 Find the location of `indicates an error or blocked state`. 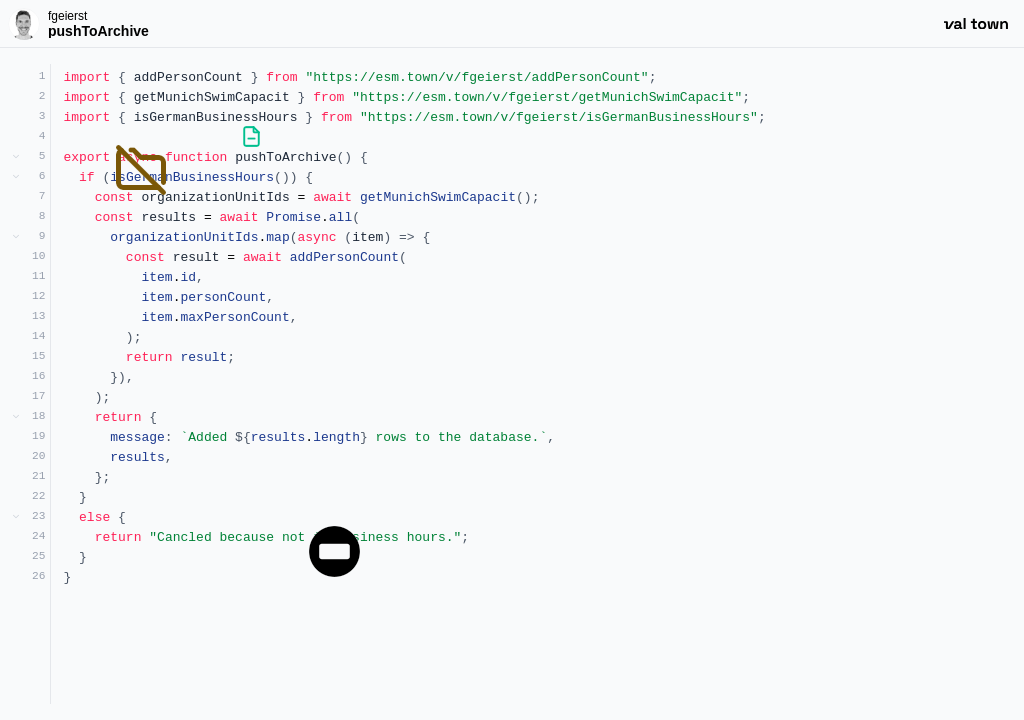

indicates an error or blocked state is located at coordinates (334, 551).